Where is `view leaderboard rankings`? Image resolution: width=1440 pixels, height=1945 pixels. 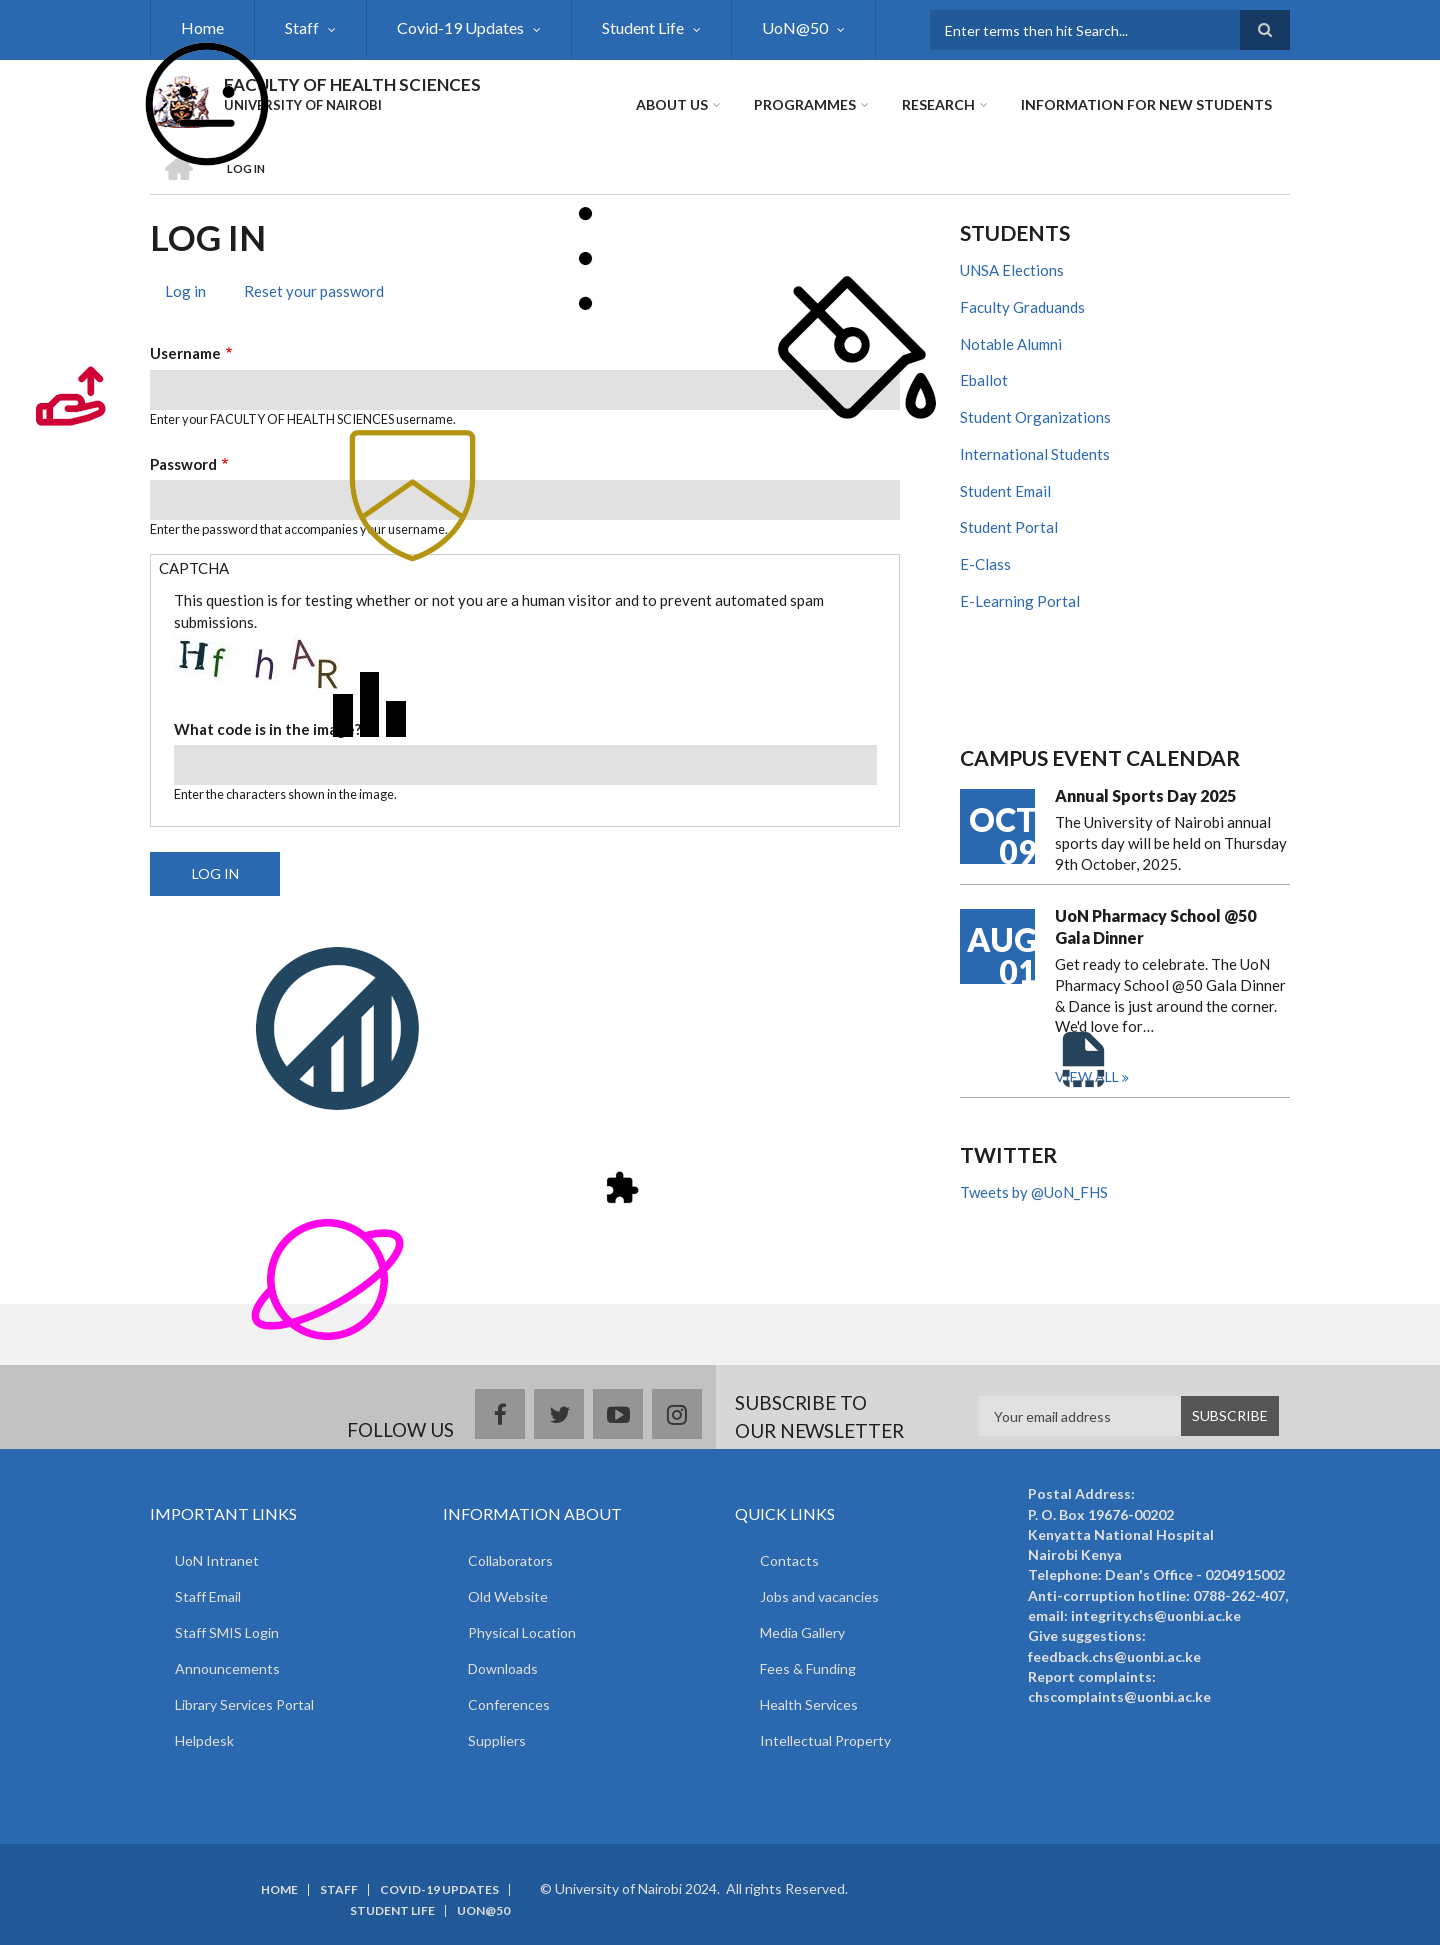
view leaderboard rankings is located at coordinates (369, 704).